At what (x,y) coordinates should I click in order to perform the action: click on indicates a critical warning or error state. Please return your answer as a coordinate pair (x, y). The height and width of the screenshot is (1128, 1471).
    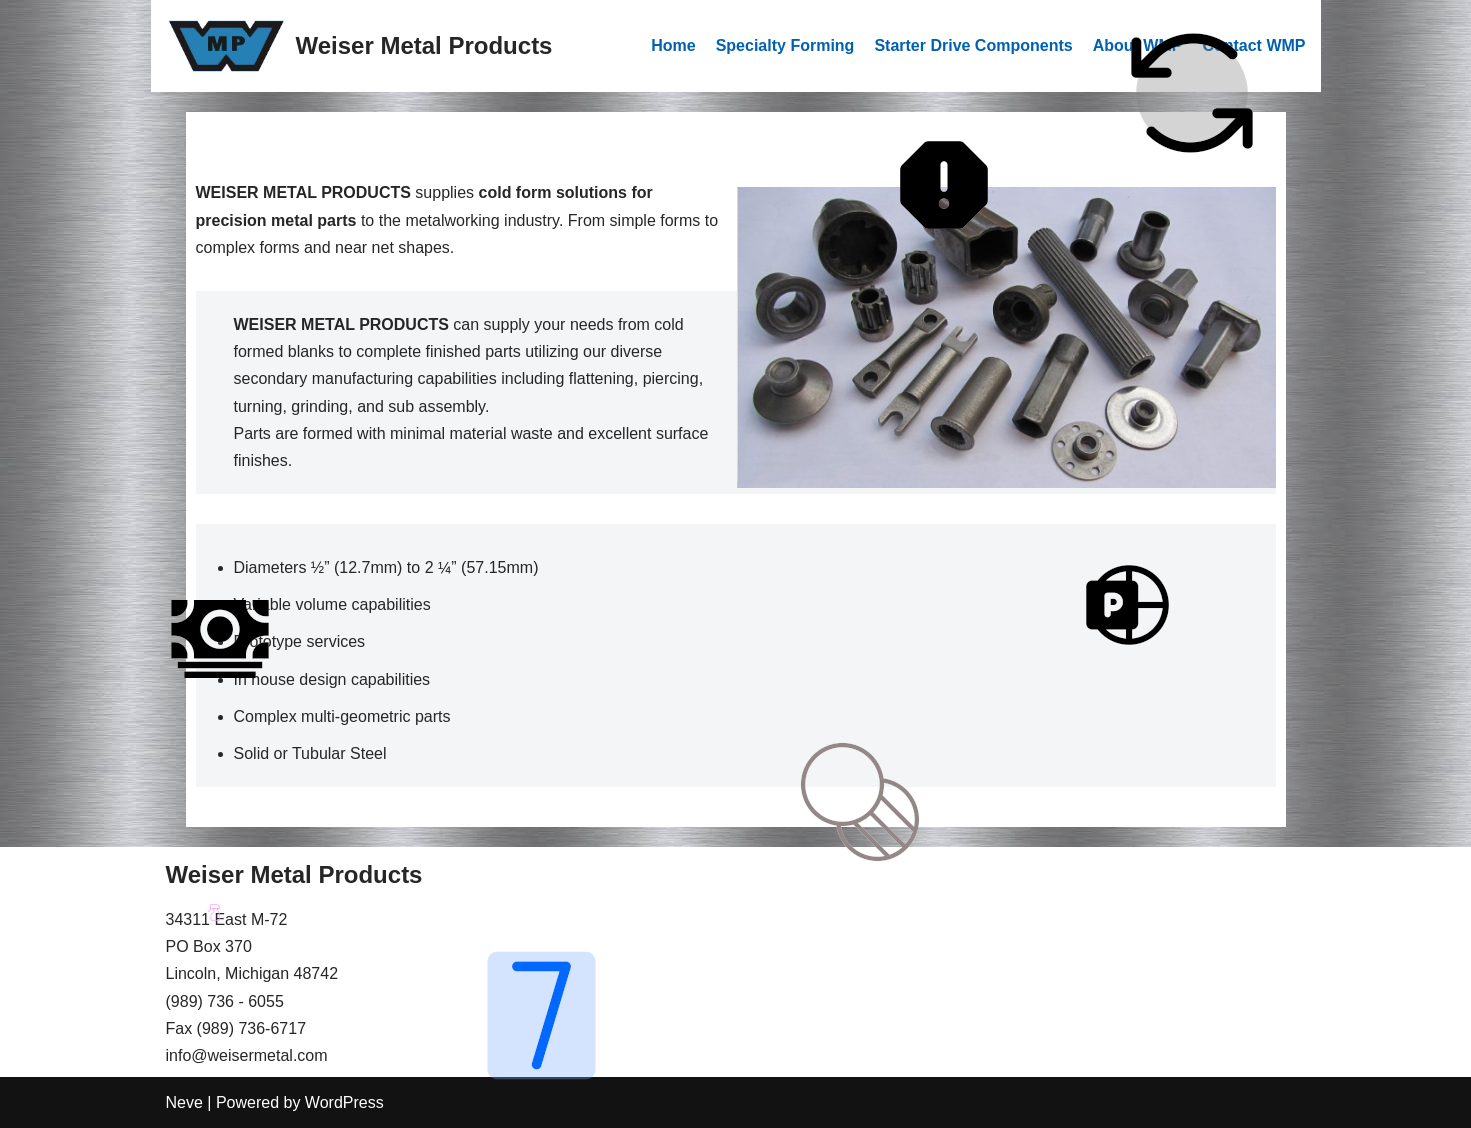
    Looking at the image, I should click on (944, 185).